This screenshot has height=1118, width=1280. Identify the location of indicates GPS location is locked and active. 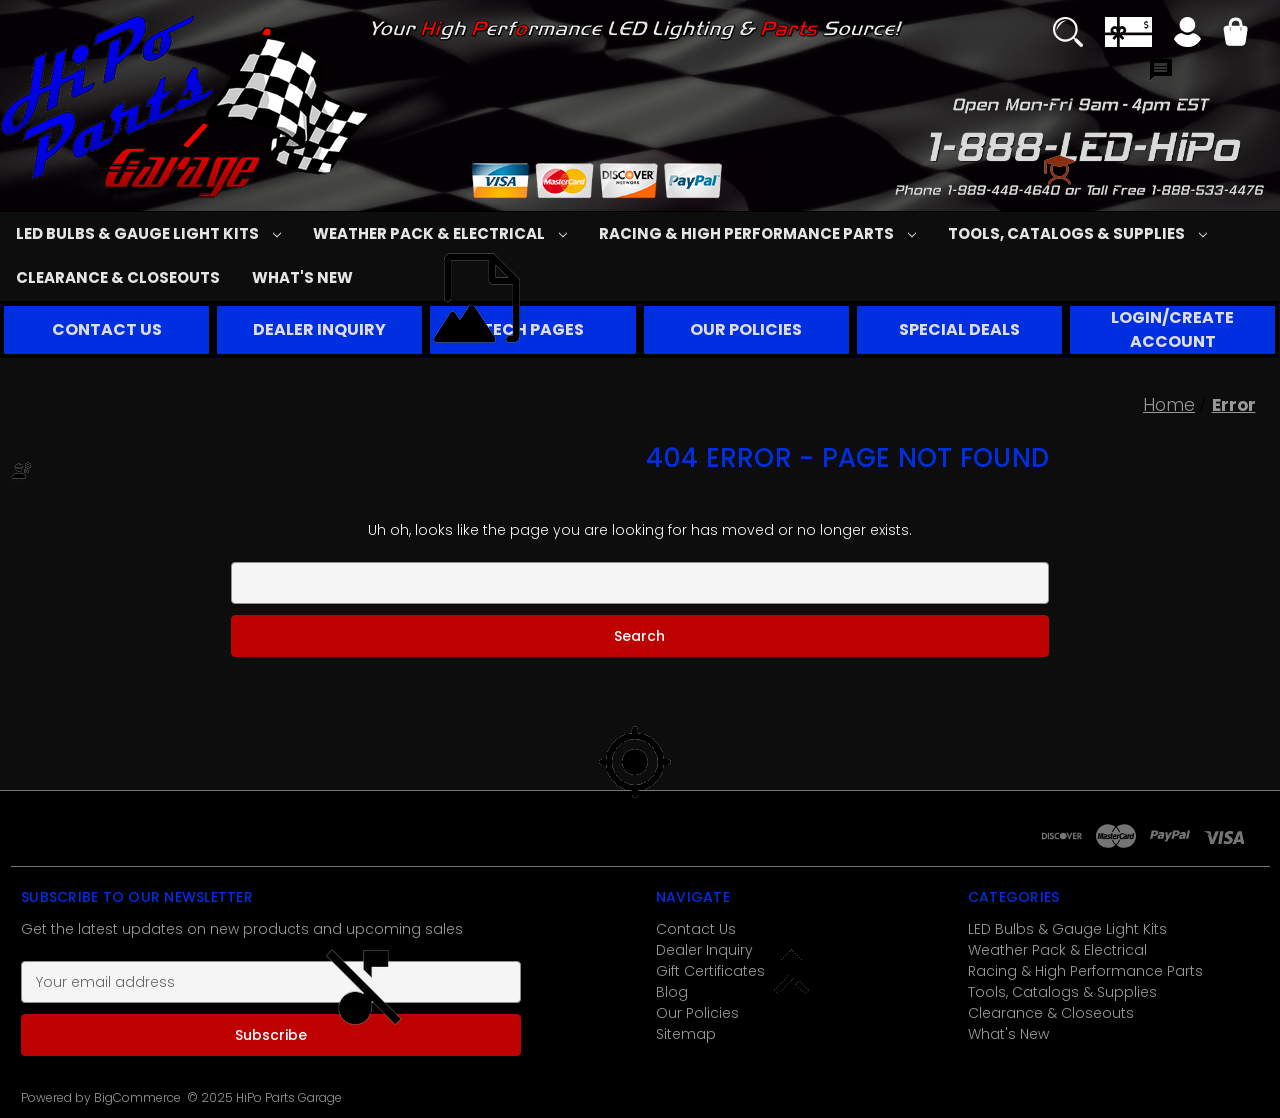
(635, 762).